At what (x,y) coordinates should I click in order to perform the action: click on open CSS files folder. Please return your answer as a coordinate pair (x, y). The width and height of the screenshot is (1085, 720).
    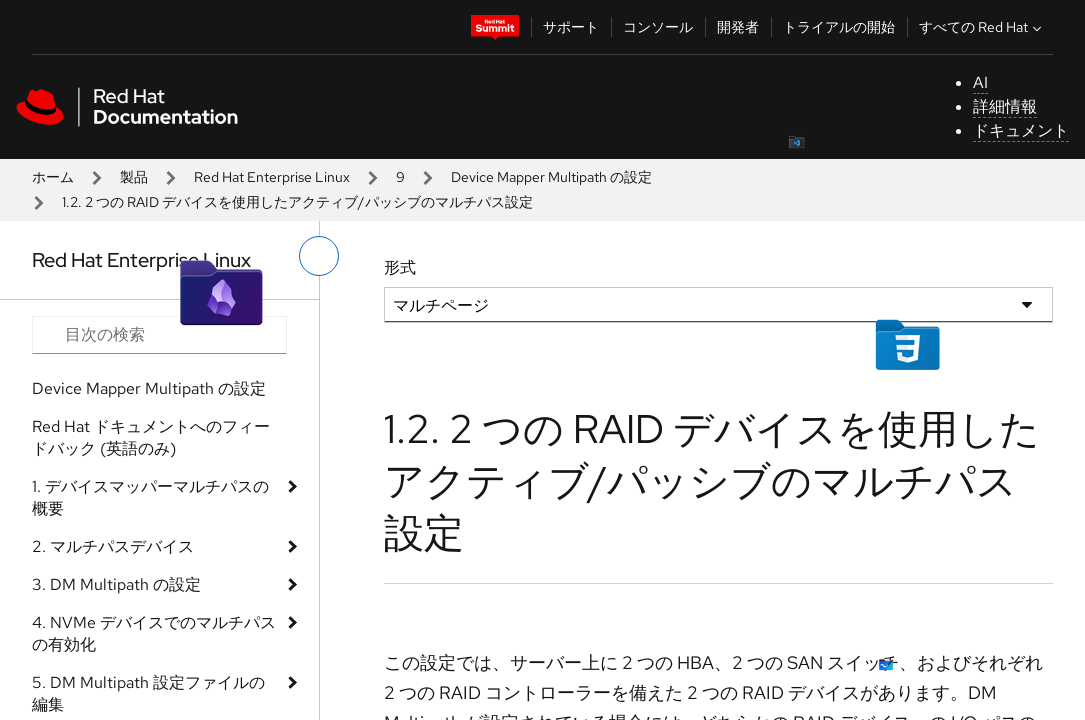
    Looking at the image, I should click on (907, 346).